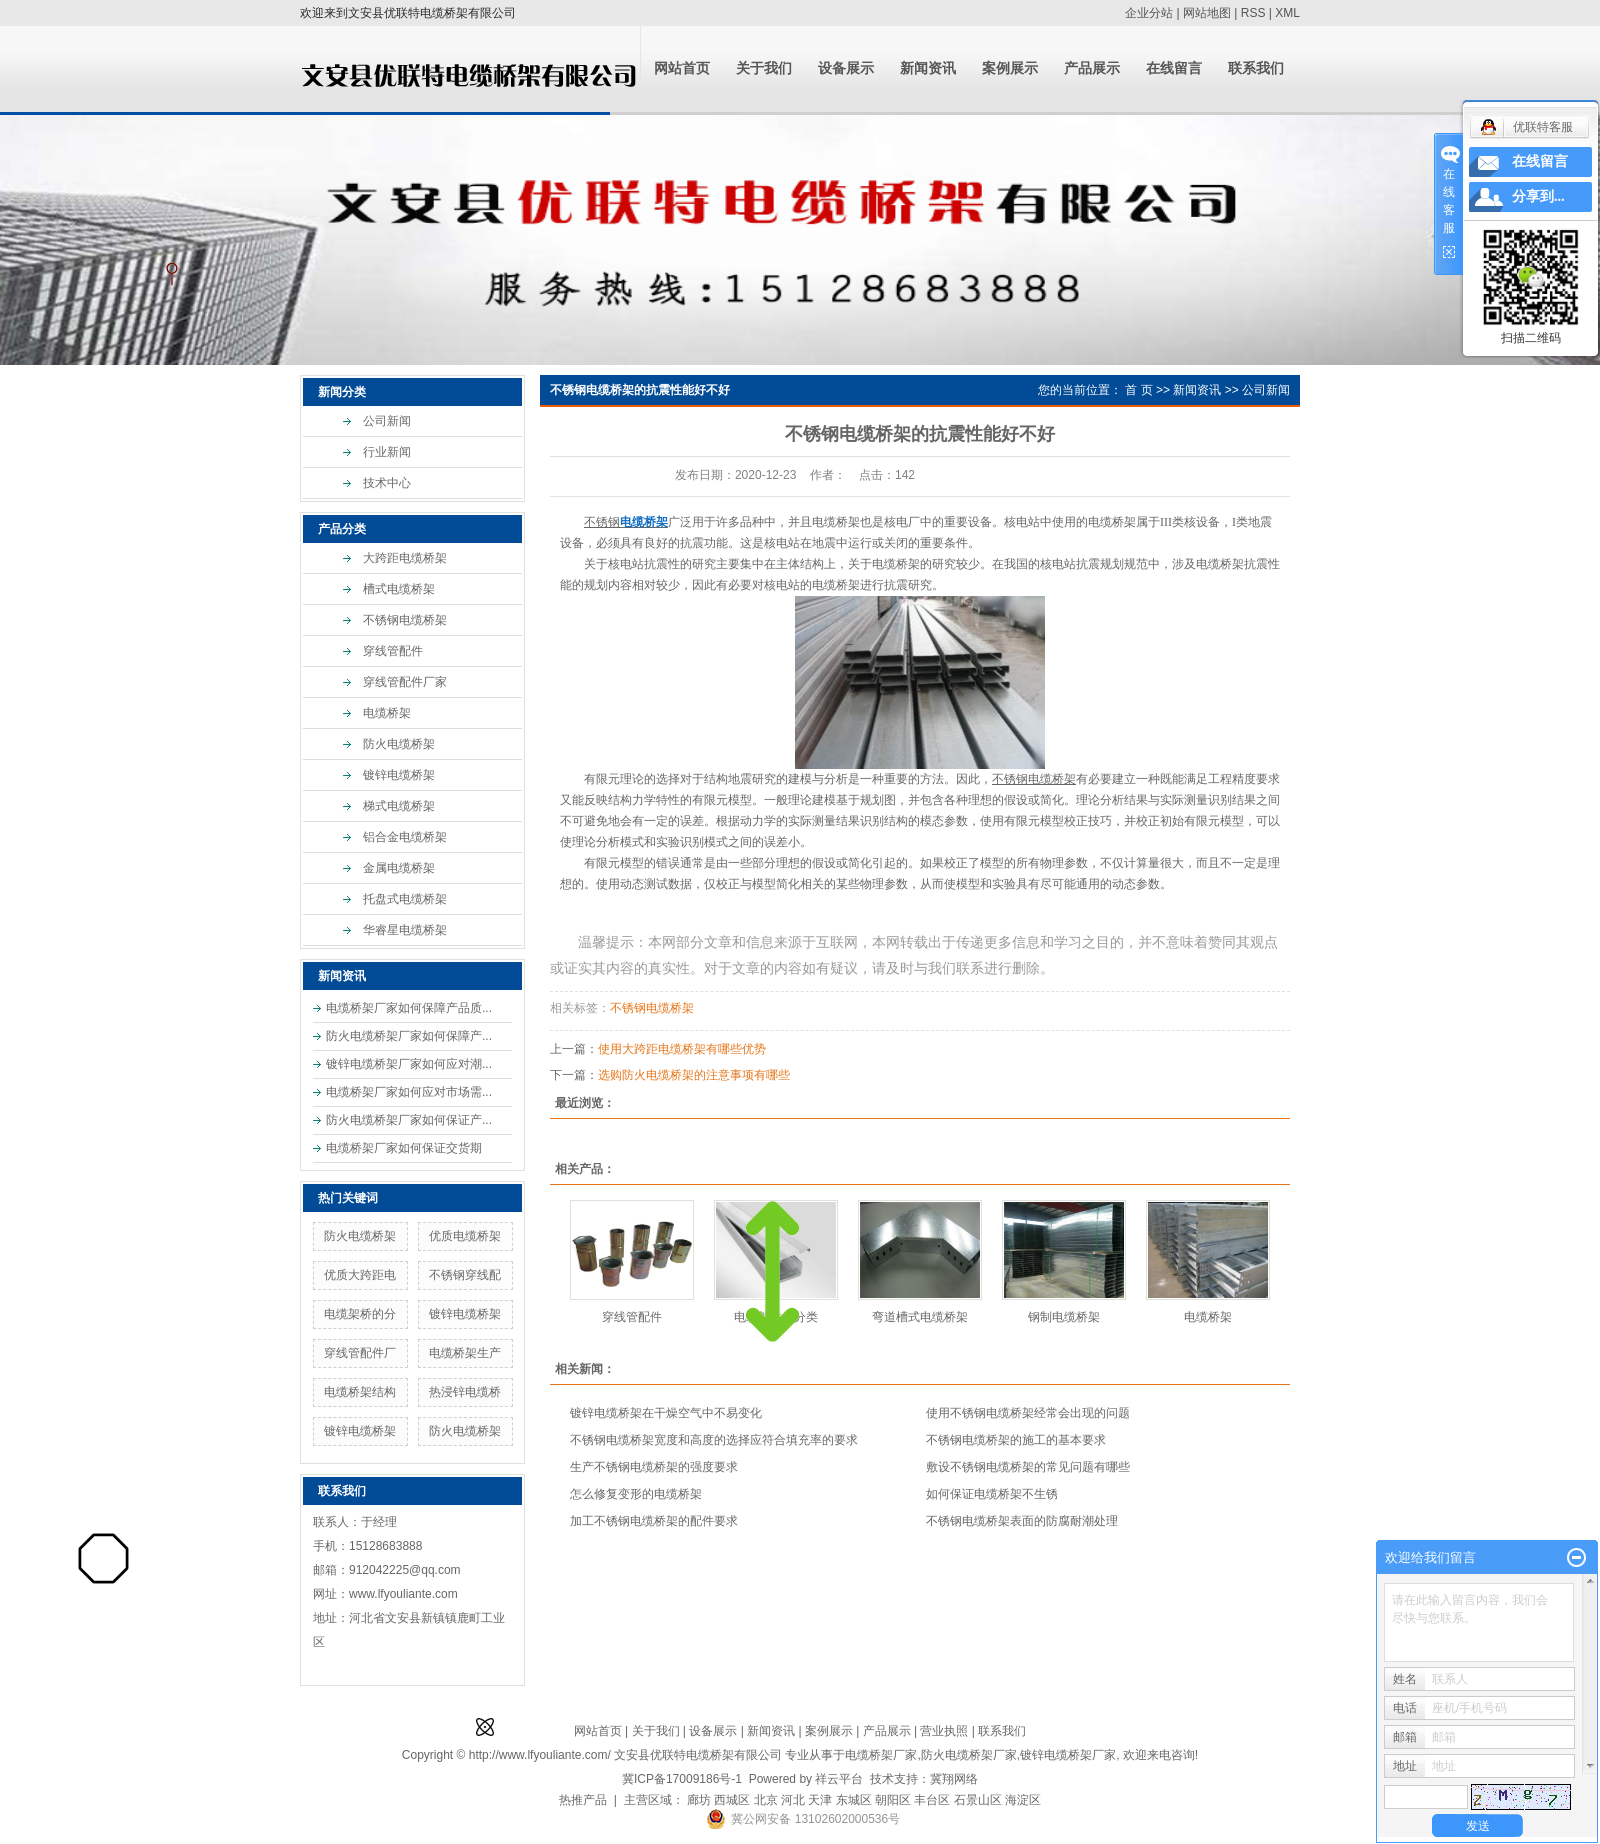  I want to click on access science or chemistry features, so click(485, 1727).